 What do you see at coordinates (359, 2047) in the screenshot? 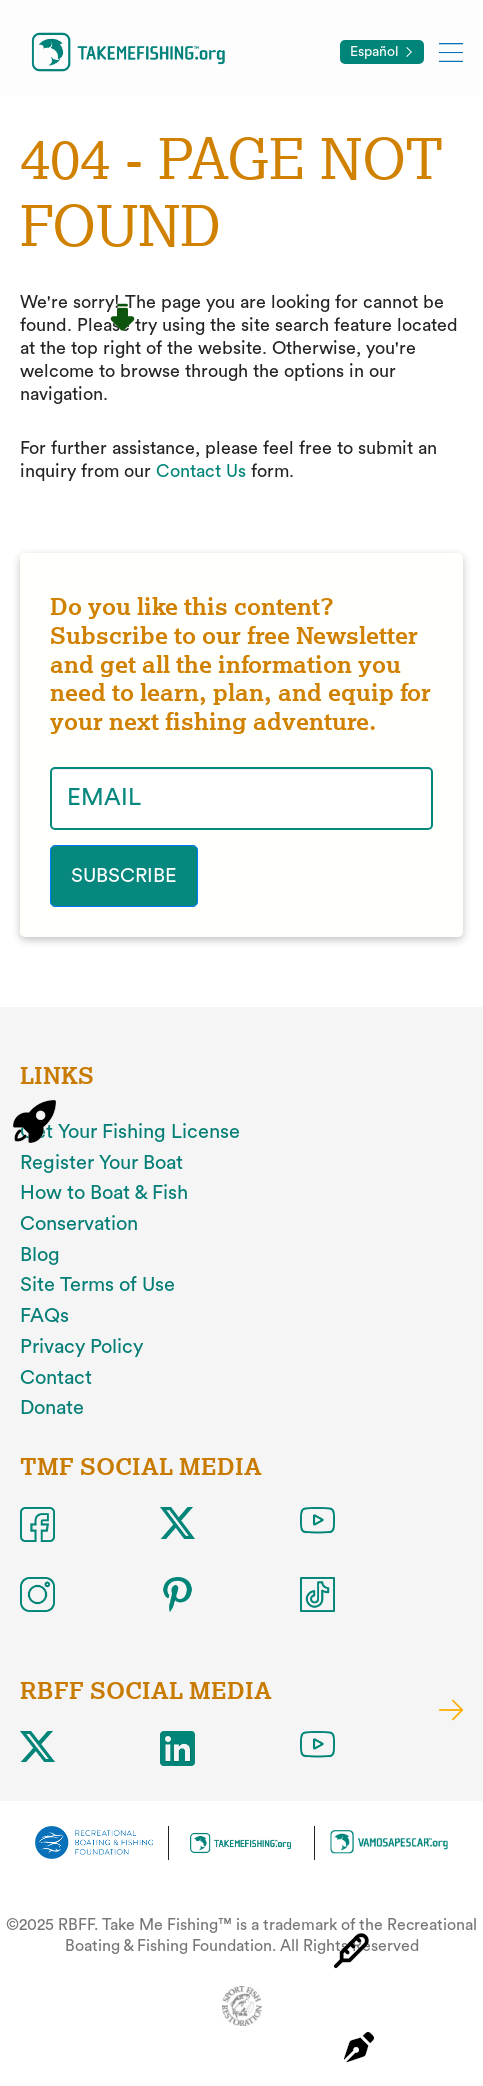
I see `access writing or editing tools` at bounding box center [359, 2047].